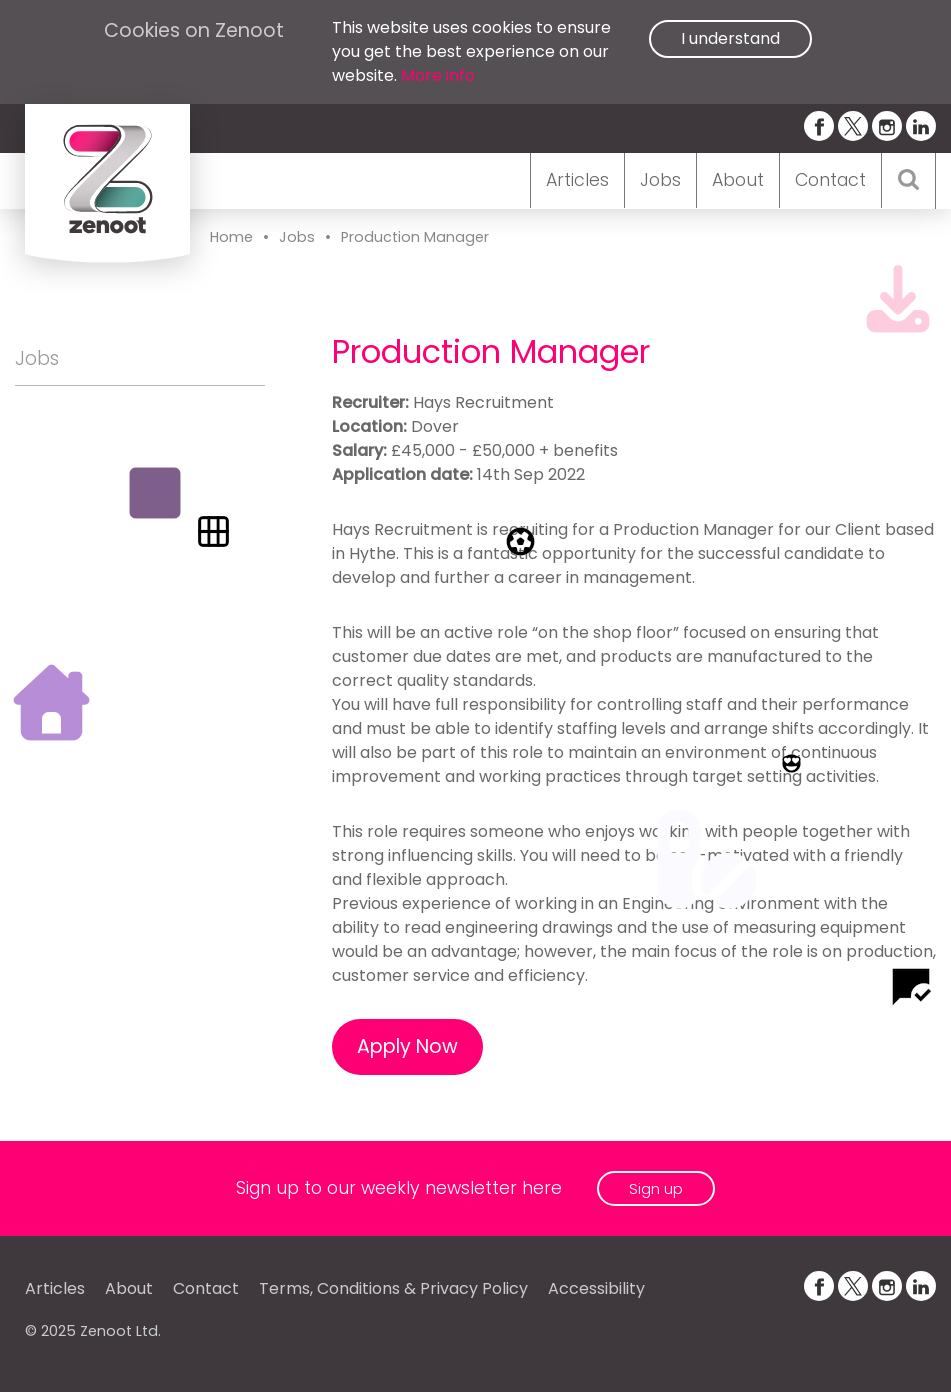  I want to click on switch to grid view layout, so click(213, 531).